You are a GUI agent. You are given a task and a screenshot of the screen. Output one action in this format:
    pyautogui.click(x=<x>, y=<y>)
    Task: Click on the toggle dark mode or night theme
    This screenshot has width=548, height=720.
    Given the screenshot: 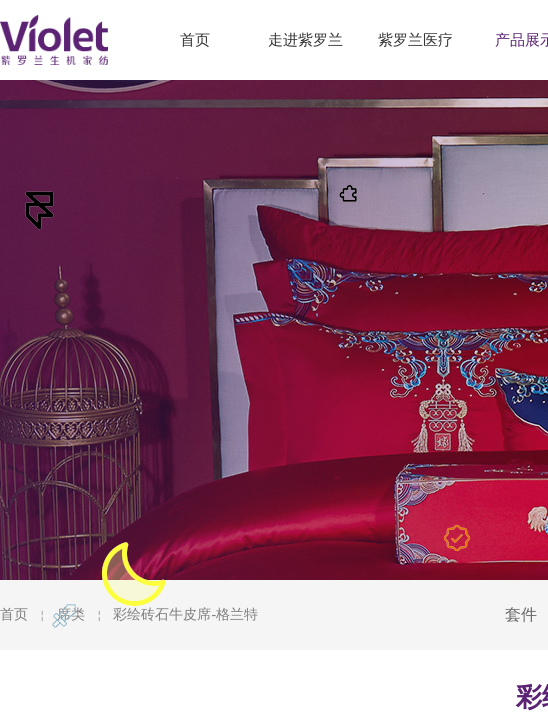 What is the action you would take?
    pyautogui.click(x=132, y=576)
    